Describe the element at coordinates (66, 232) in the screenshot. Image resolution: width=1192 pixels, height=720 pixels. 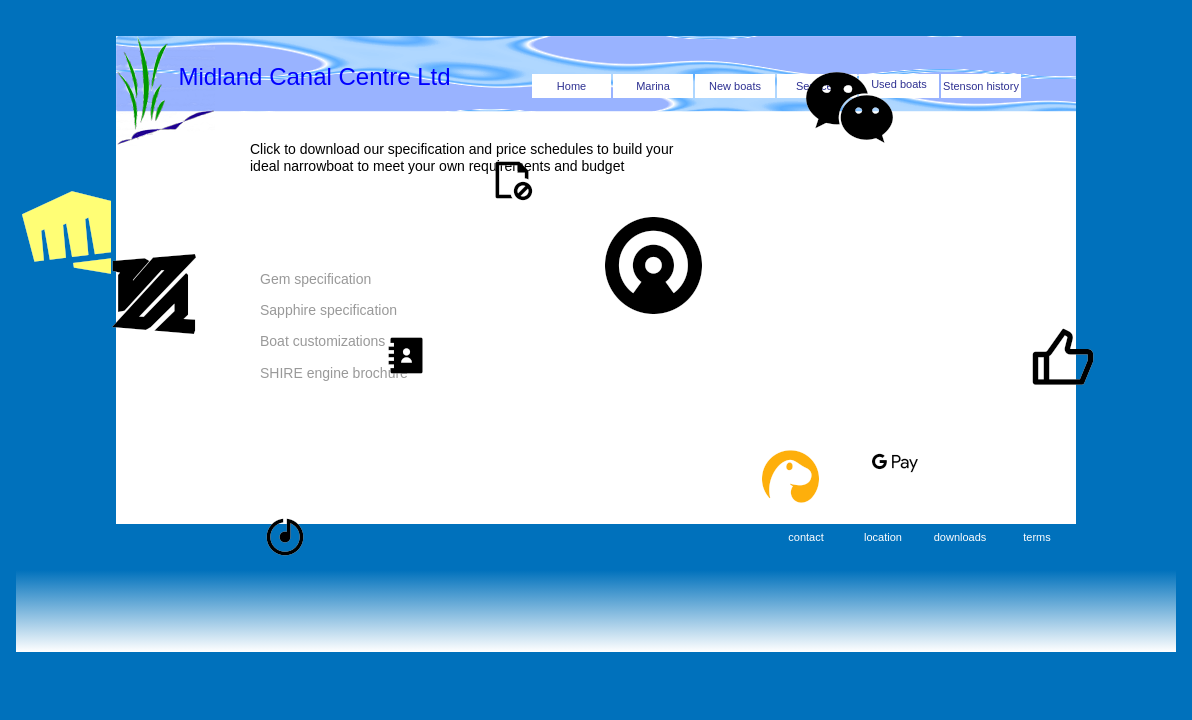
I see `riot games logo` at that location.